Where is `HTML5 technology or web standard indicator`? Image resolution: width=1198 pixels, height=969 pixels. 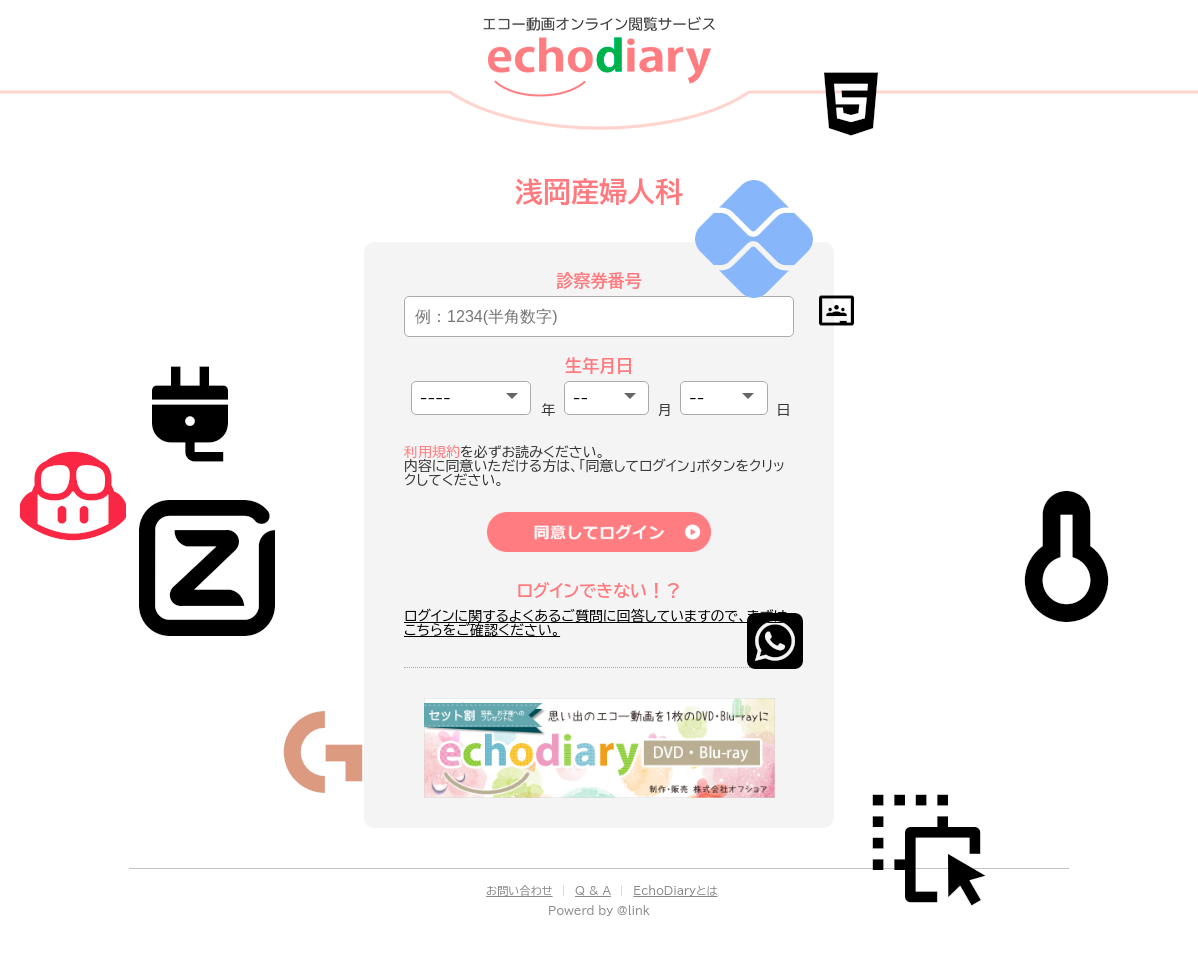
HTML5 technology or web standard indicator is located at coordinates (851, 104).